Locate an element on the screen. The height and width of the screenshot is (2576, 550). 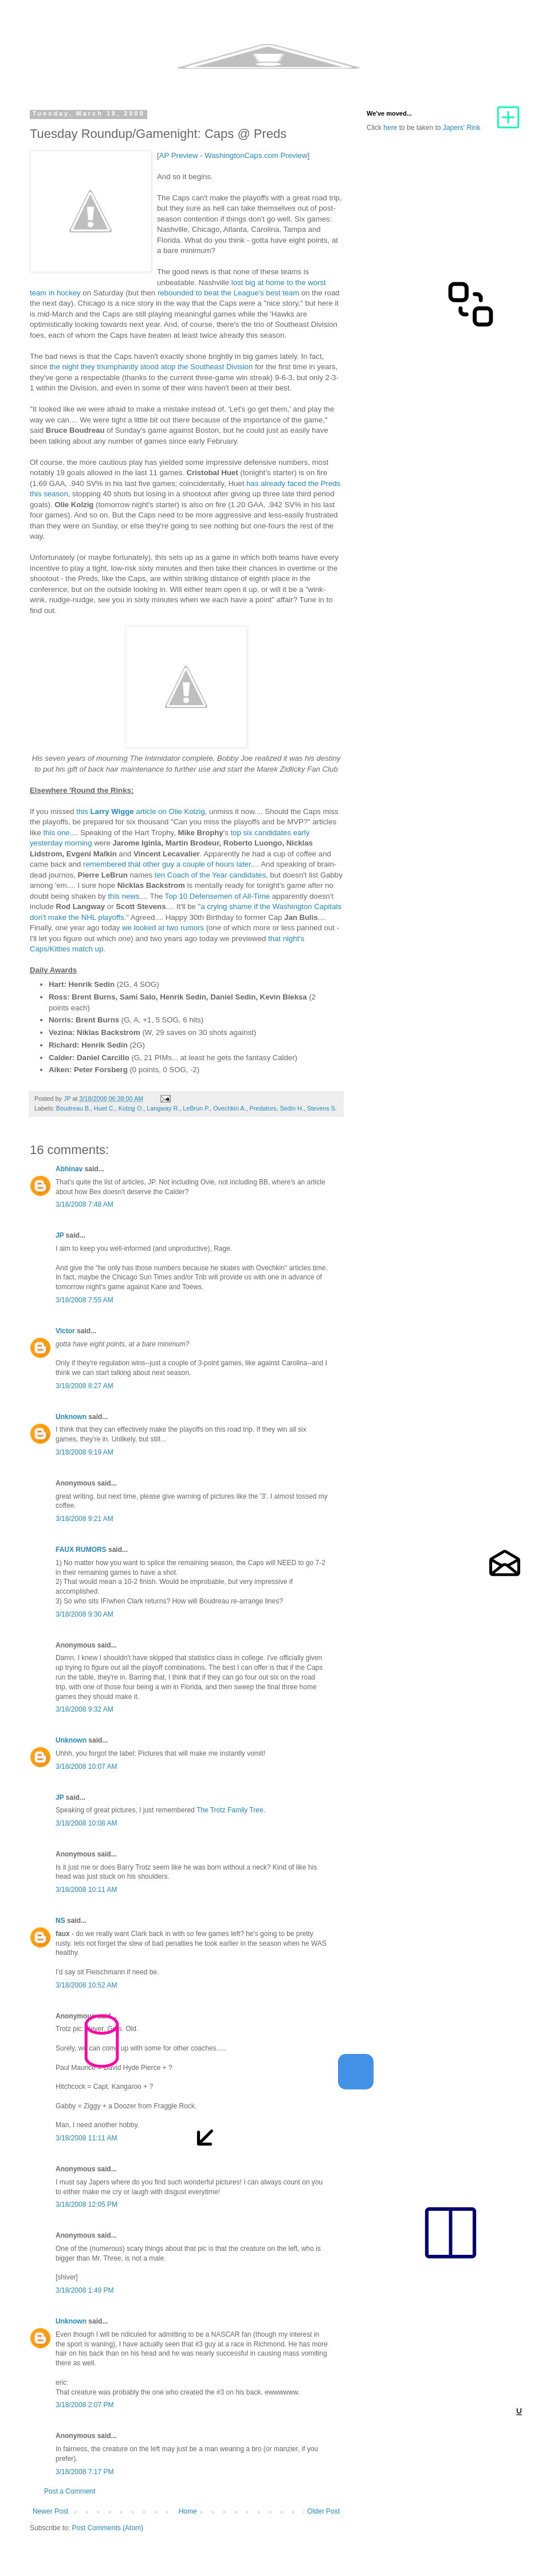
navigate to previous or lower-left content is located at coordinates (205, 2138).